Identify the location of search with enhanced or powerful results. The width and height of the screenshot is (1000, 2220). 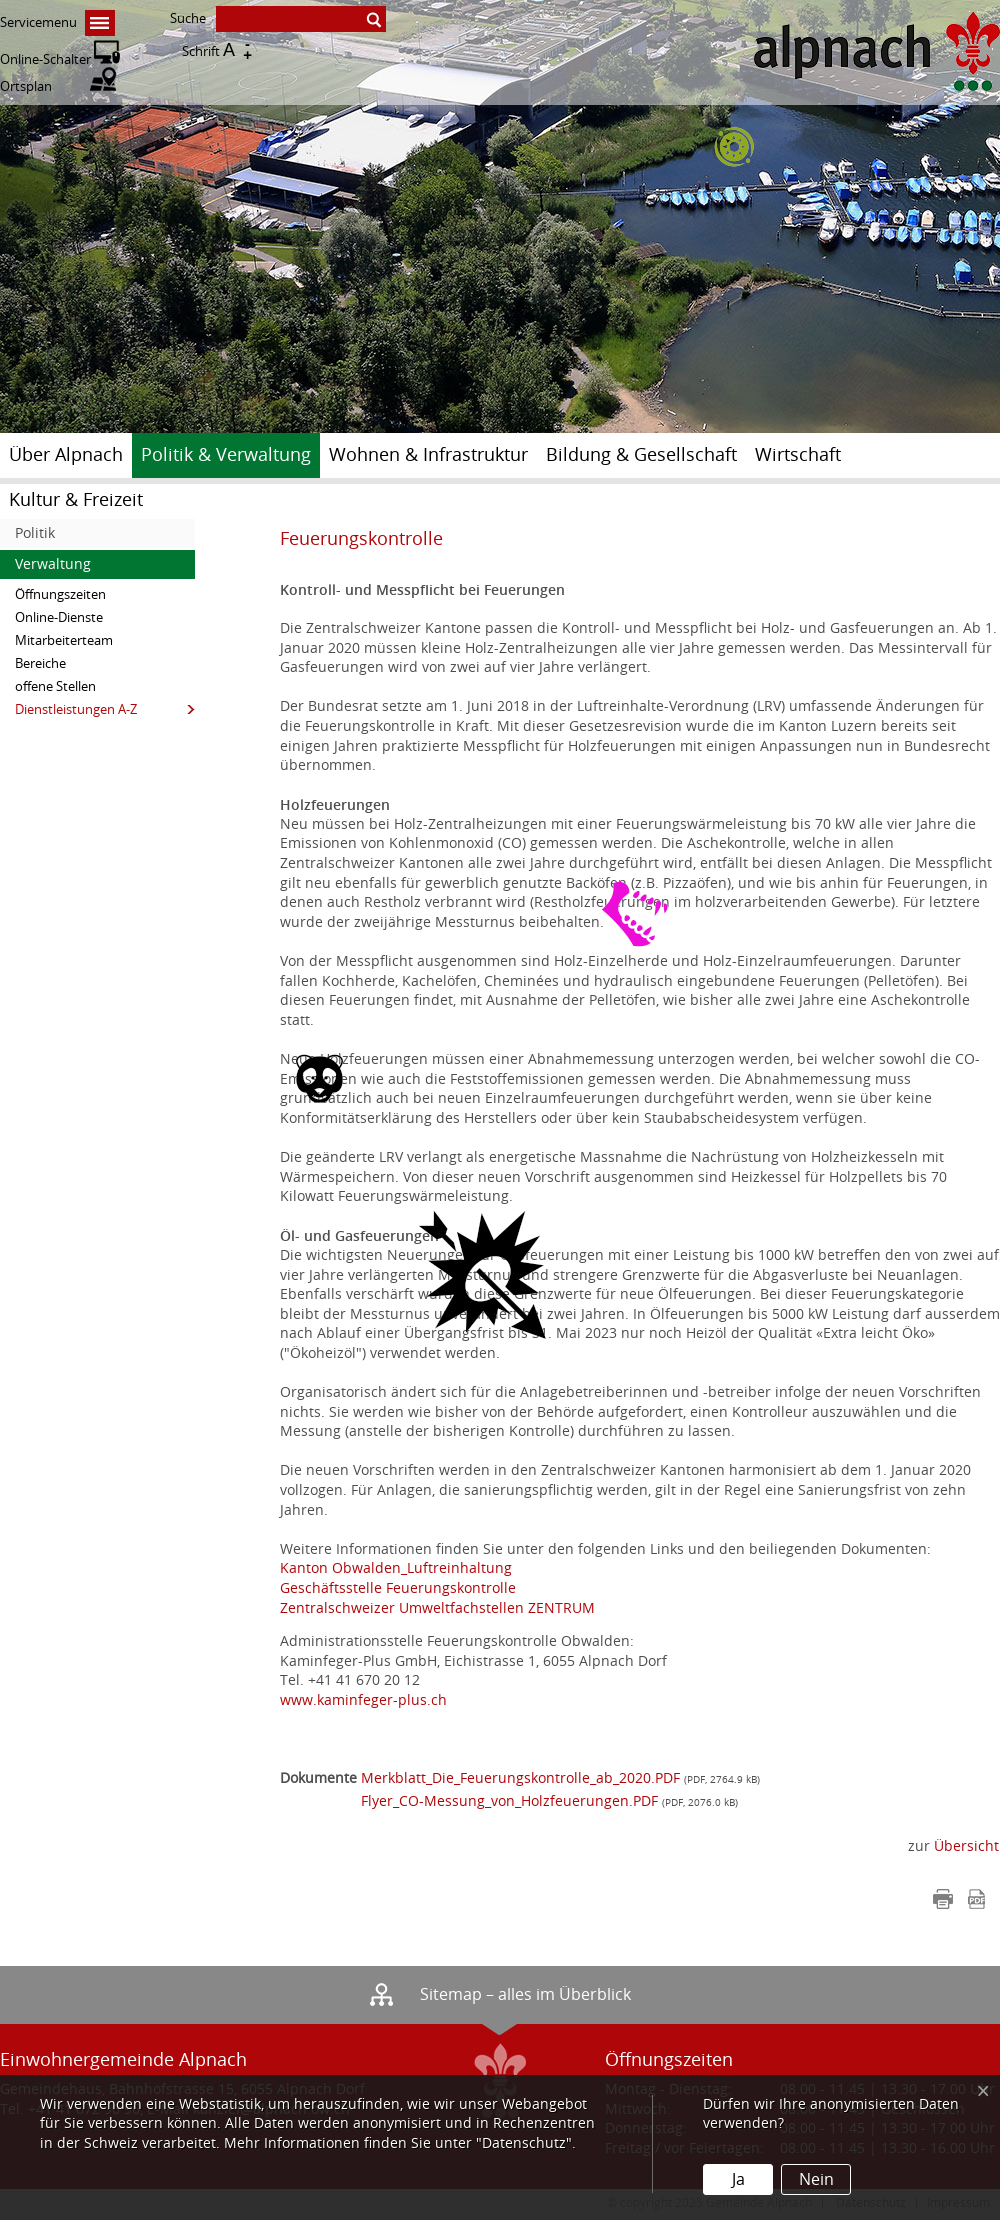
(482, 1274).